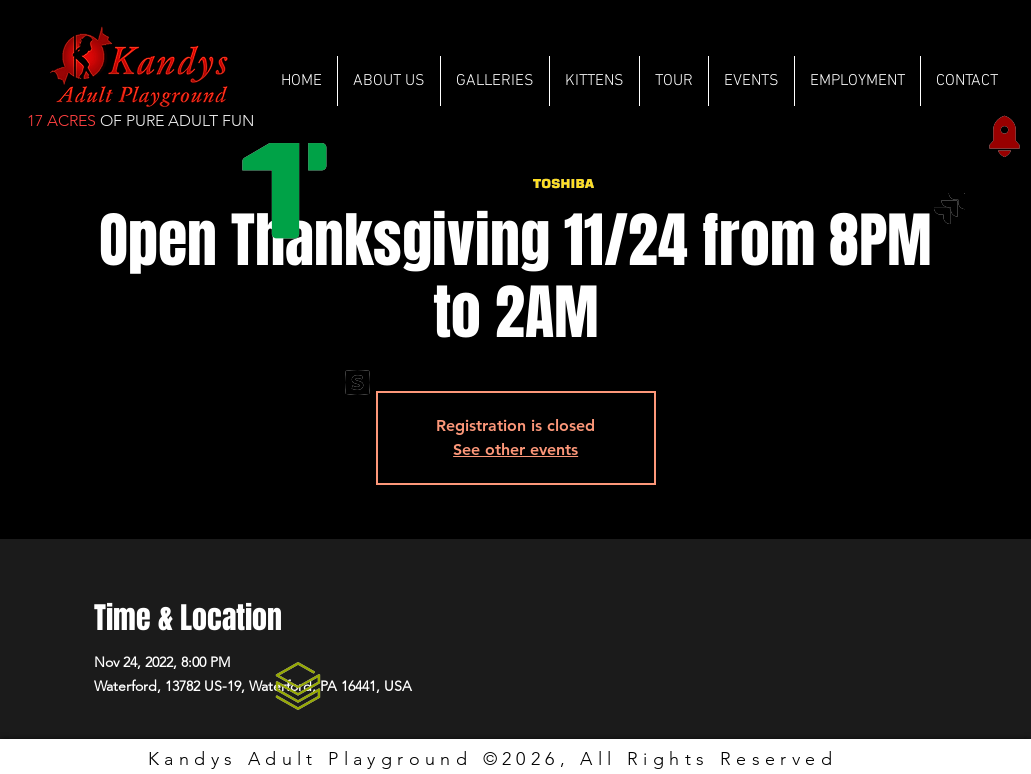  I want to click on open the Sellfy e-commerce platform, so click(357, 382).